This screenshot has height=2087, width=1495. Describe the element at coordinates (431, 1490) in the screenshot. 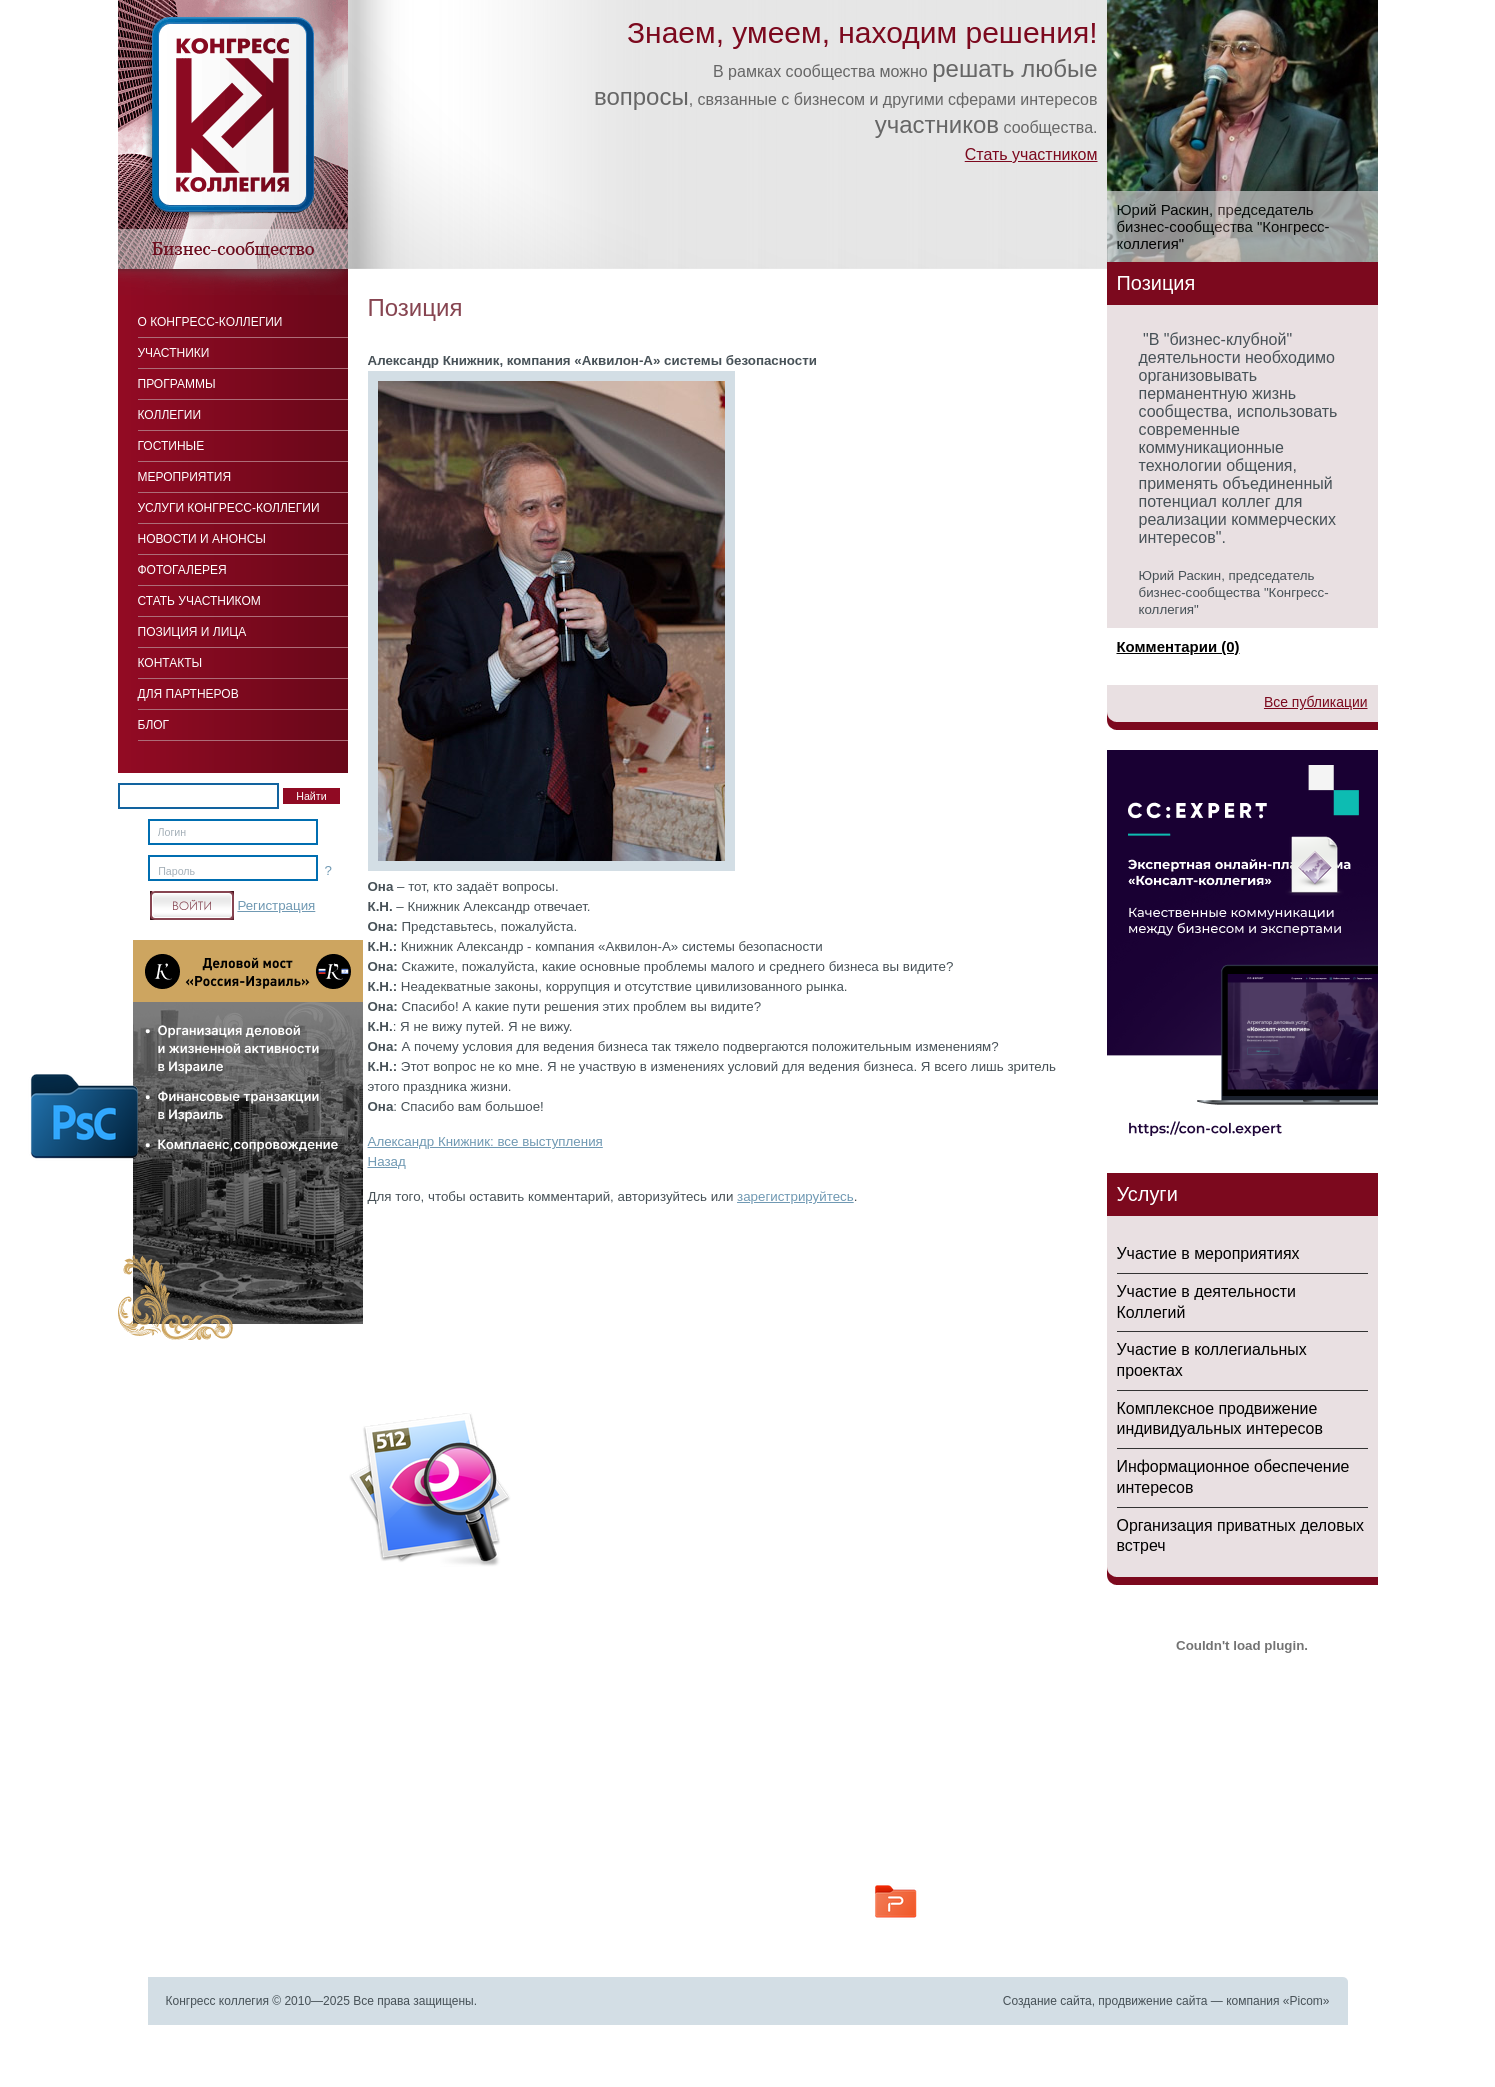

I see `test or preview quick look functionality` at that location.